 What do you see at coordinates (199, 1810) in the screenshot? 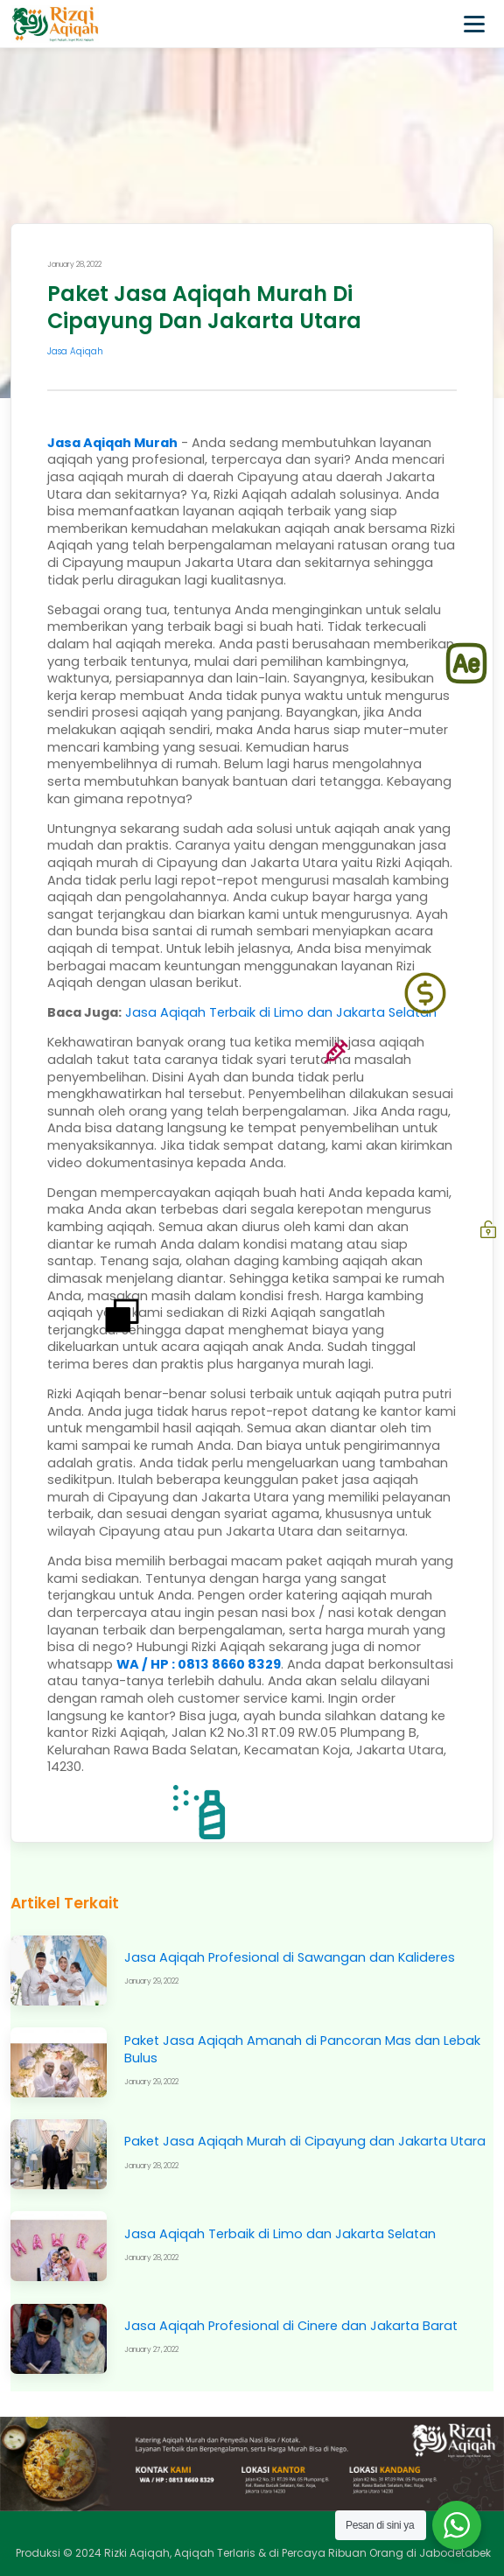
I see `access spray or paint tools` at bounding box center [199, 1810].